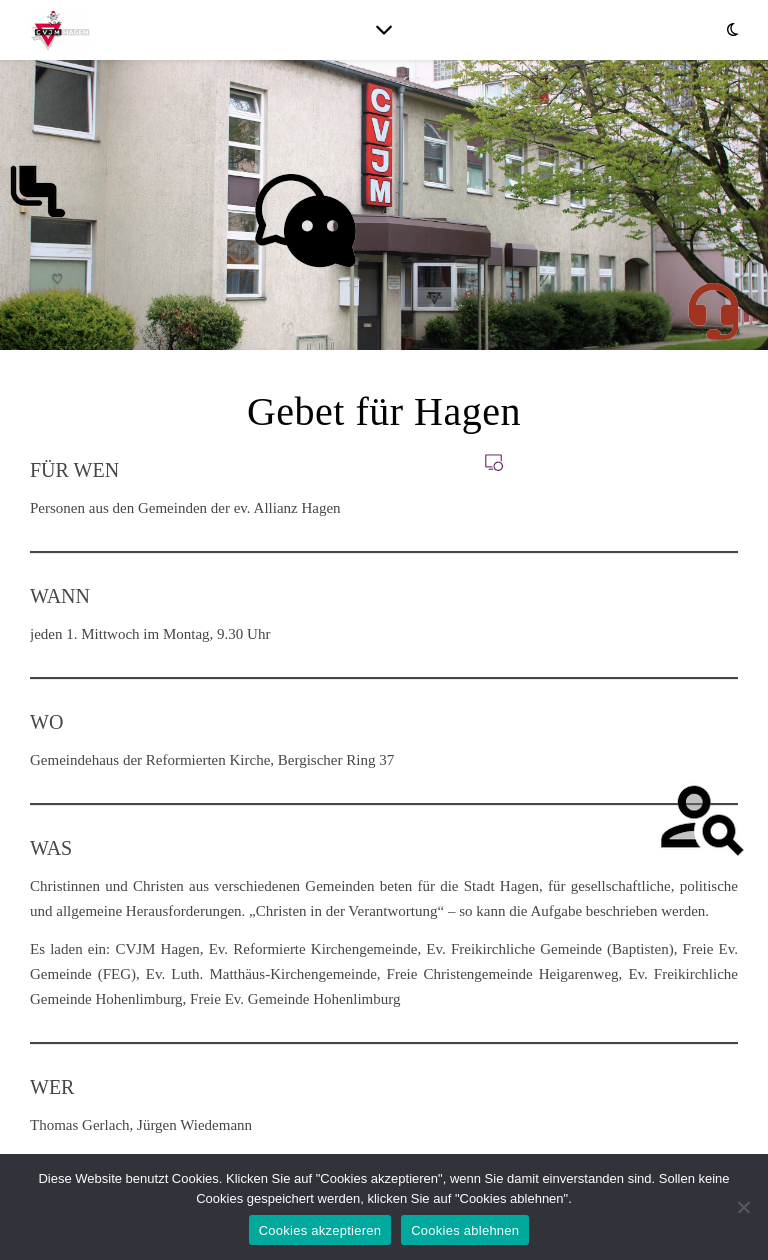 Image resolution: width=768 pixels, height=1260 pixels. I want to click on search for a contact or user, so click(702, 814).